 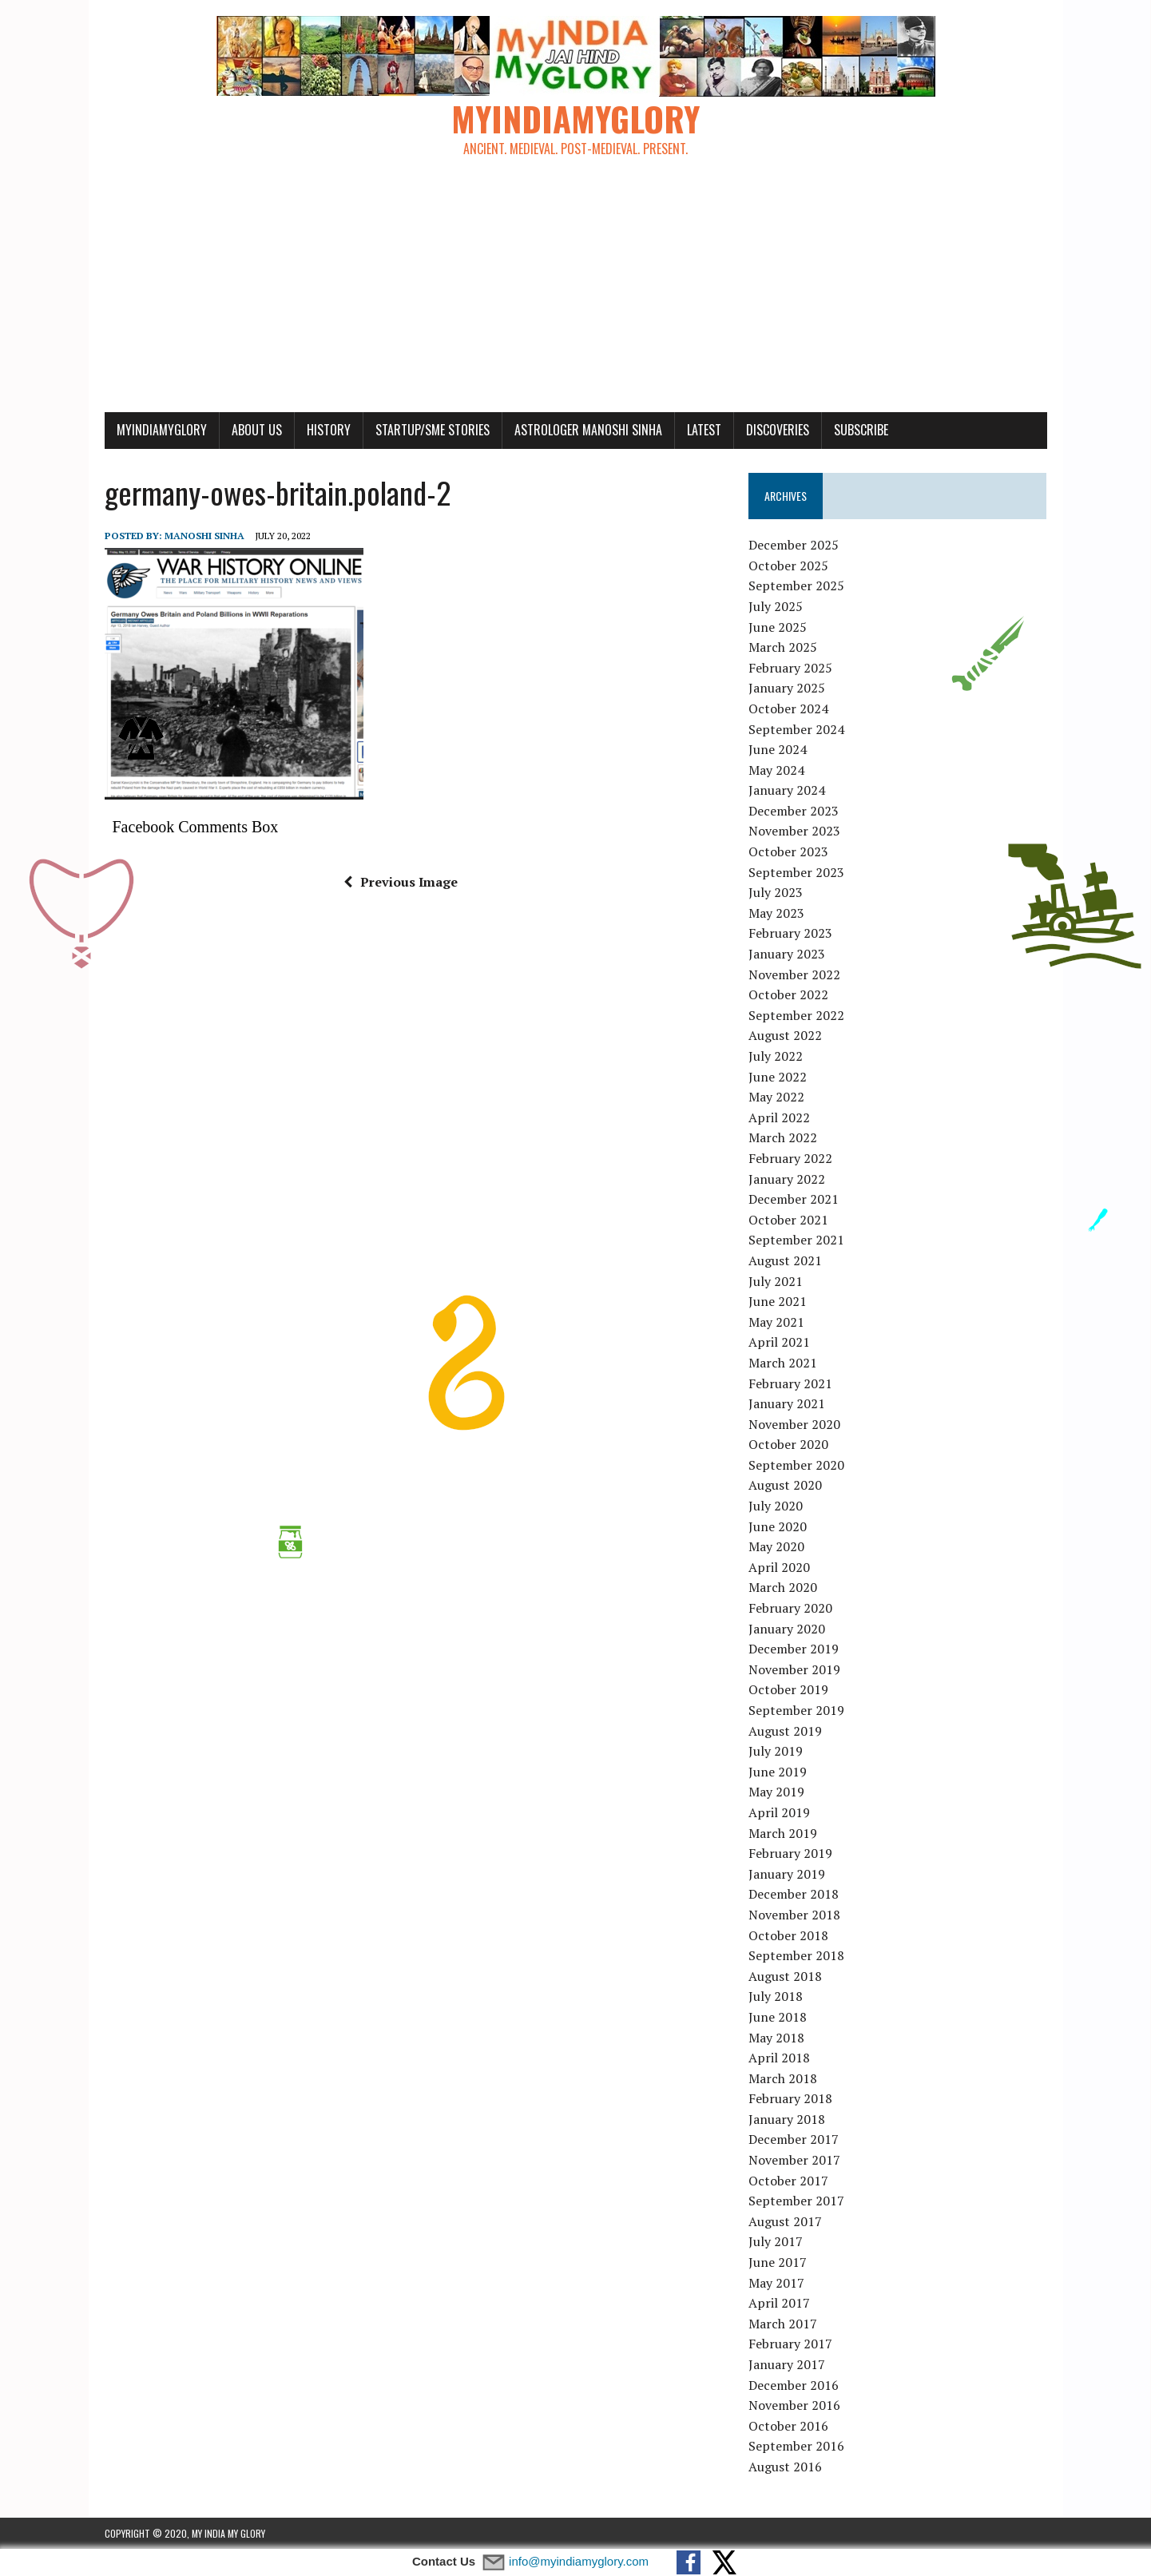 I want to click on equip a bone knife weapon, so click(x=988, y=653).